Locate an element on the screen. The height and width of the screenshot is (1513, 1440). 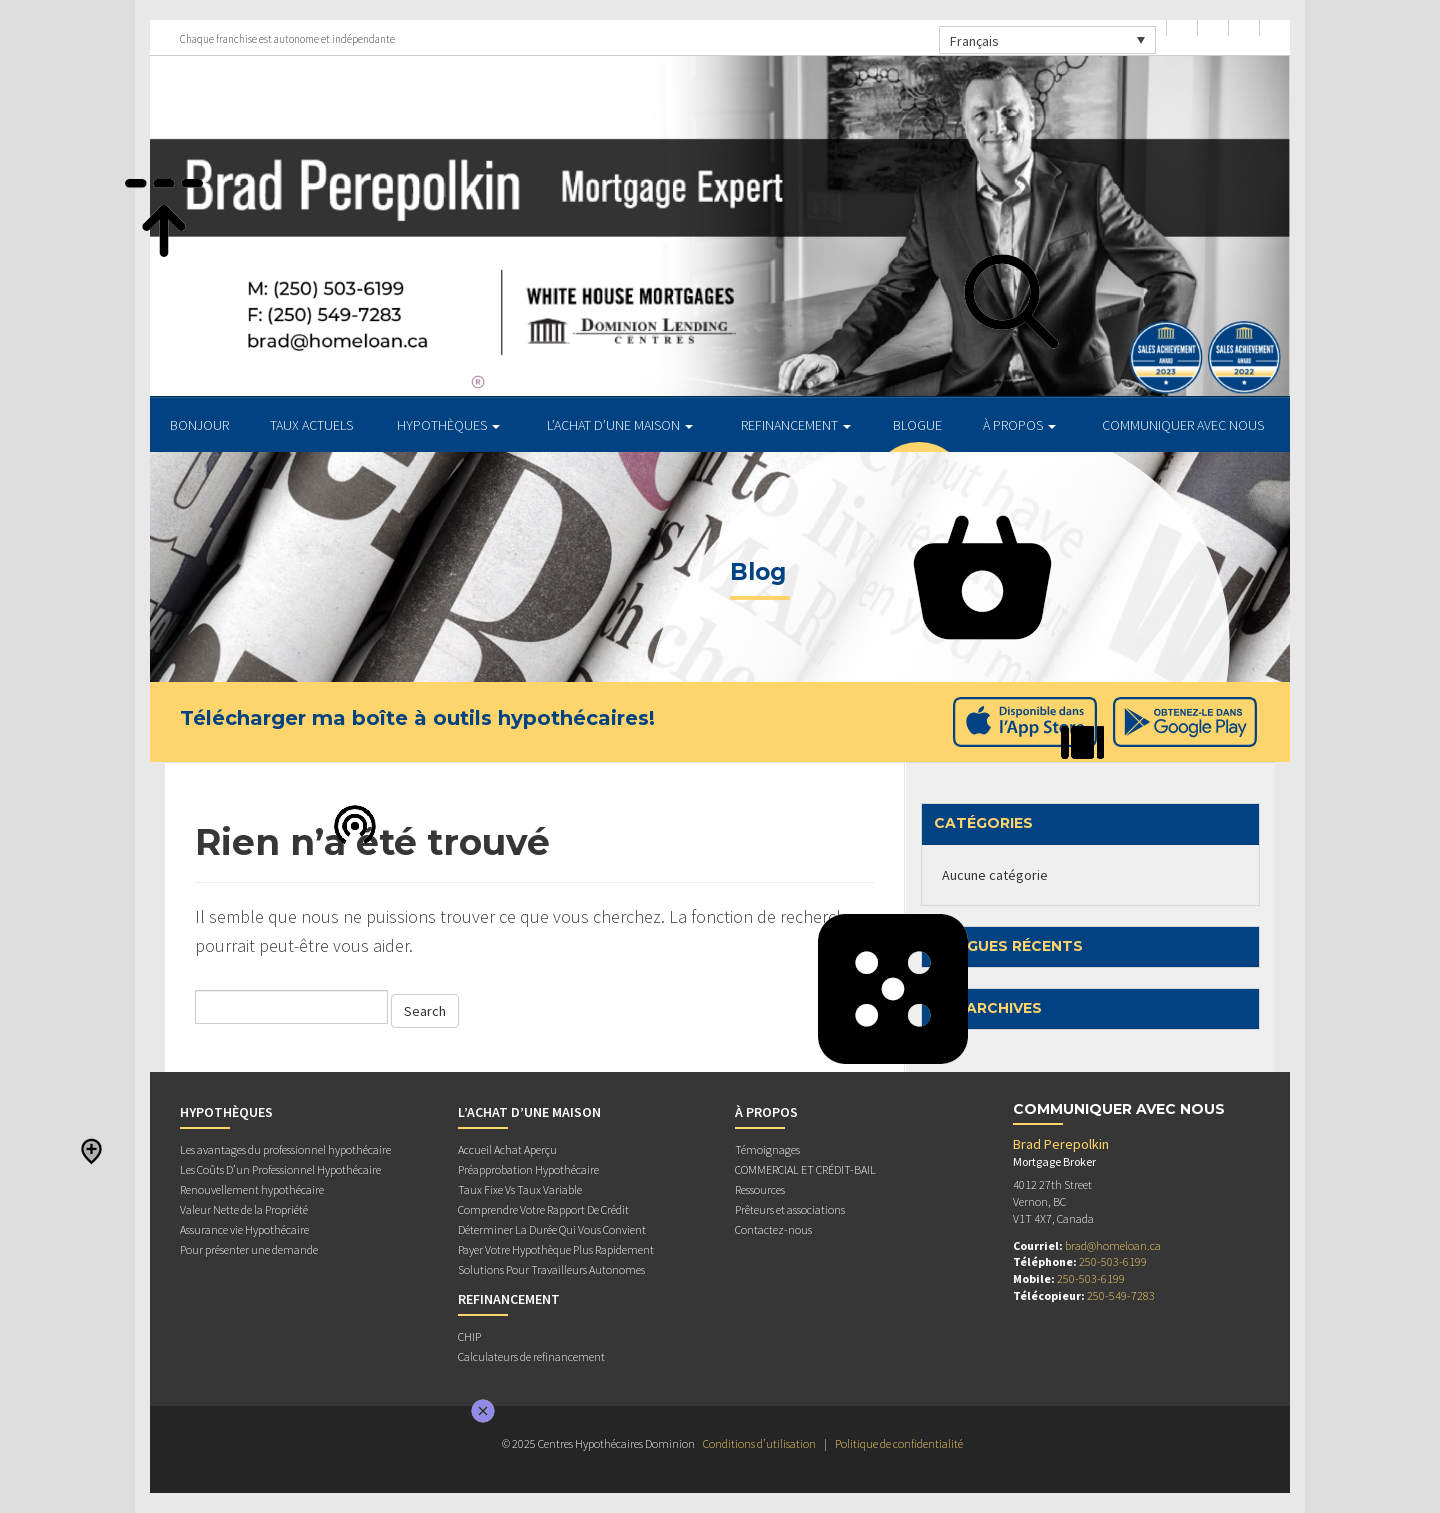
close or dismiss a dialog is located at coordinates (483, 1411).